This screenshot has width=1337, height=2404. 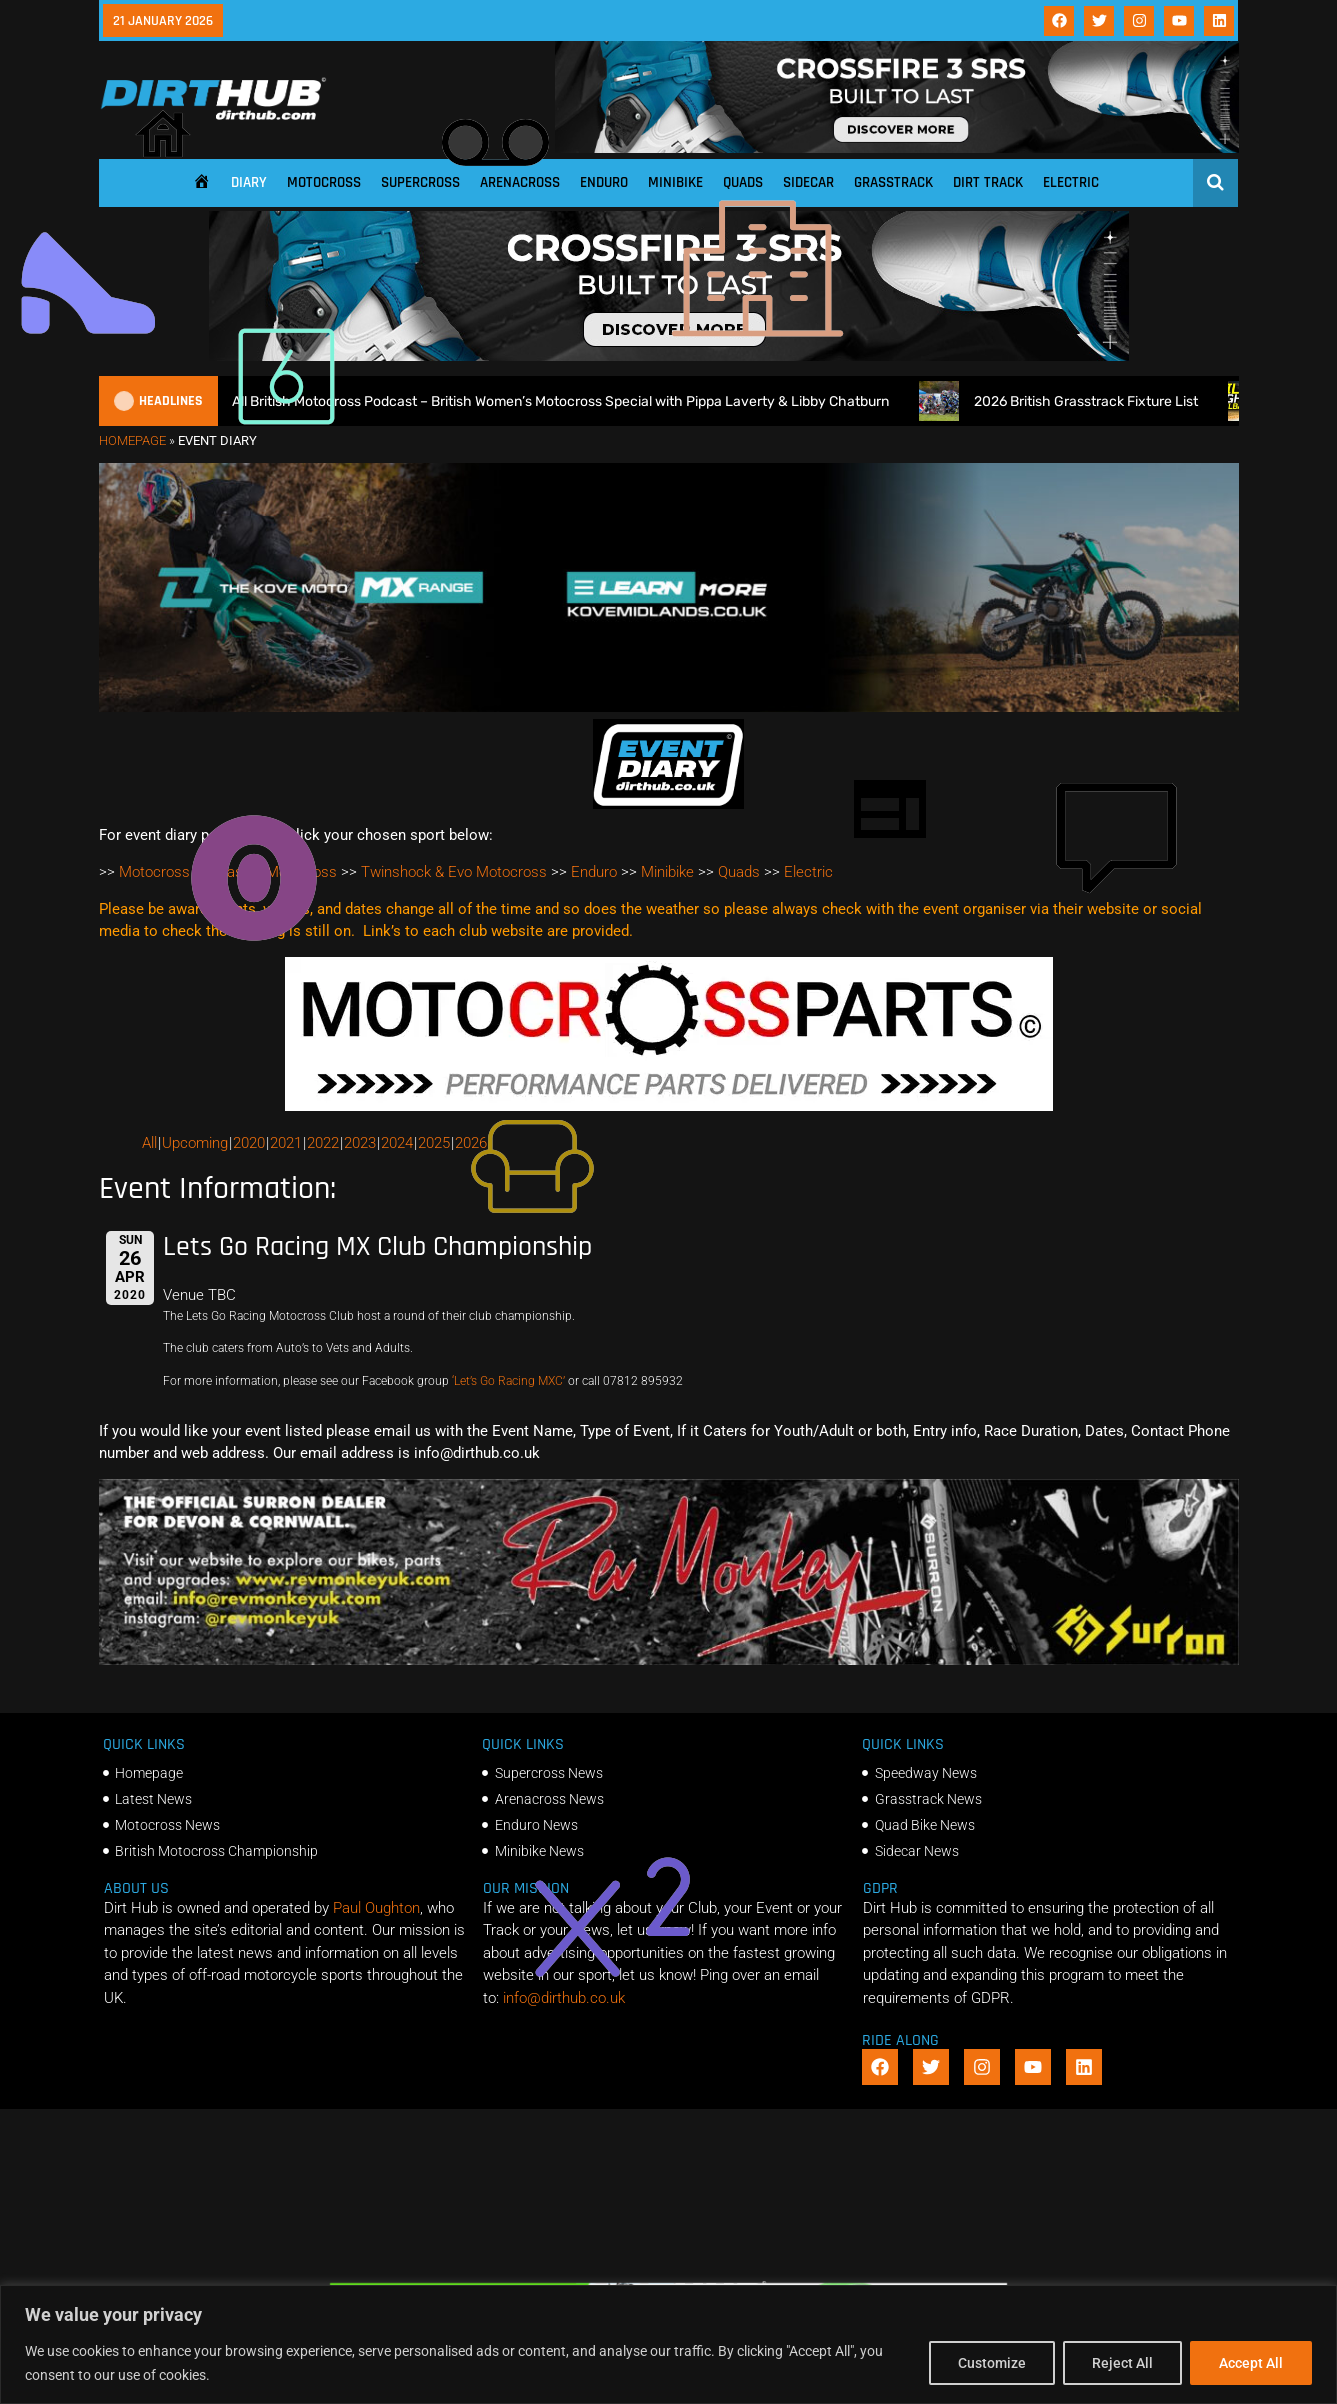 I want to click on open comments section, so click(x=1116, y=834).